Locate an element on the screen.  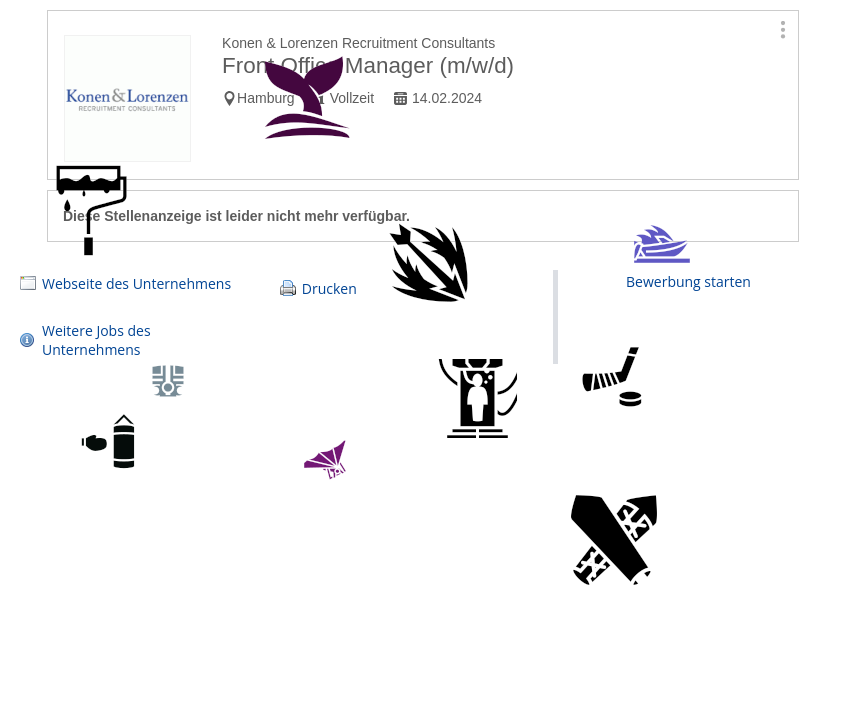
access hang gliding or paragliding activities is located at coordinates (325, 460).